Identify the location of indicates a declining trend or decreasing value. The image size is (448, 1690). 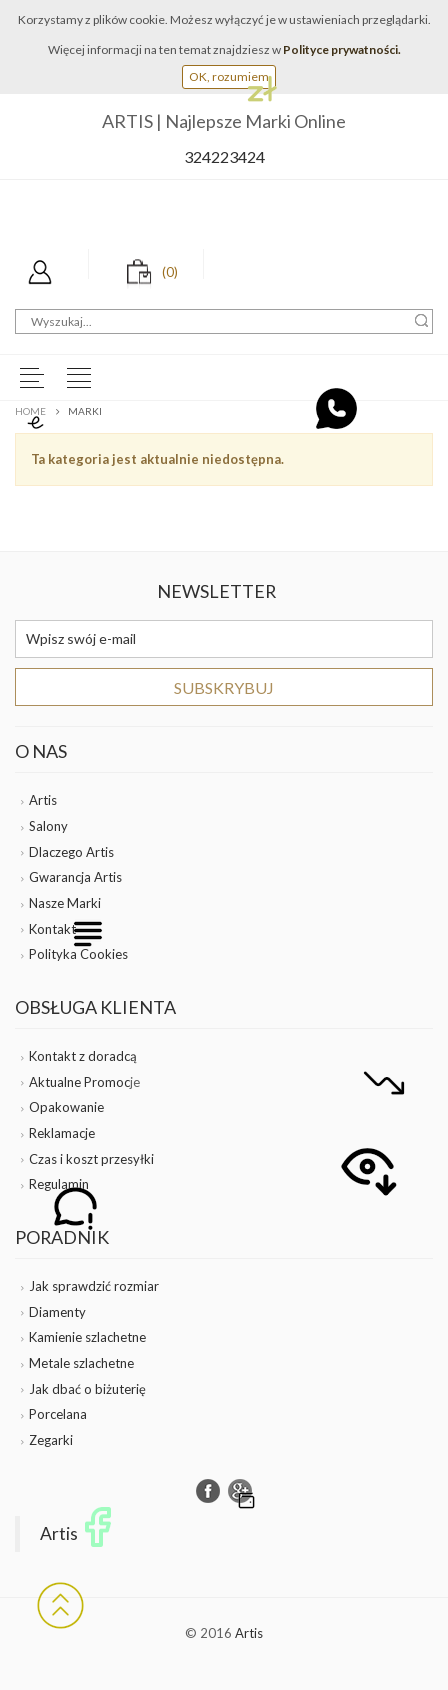
(384, 1083).